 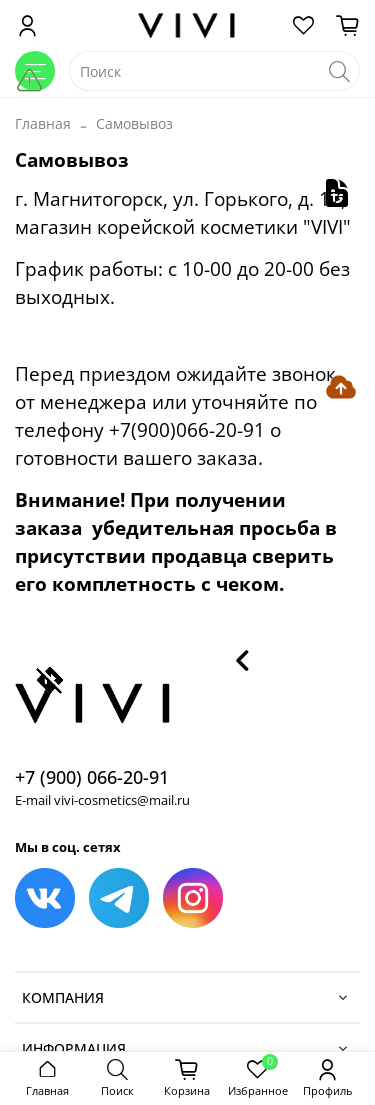 I want to click on view bangladeshi taka financial document, so click(x=337, y=193).